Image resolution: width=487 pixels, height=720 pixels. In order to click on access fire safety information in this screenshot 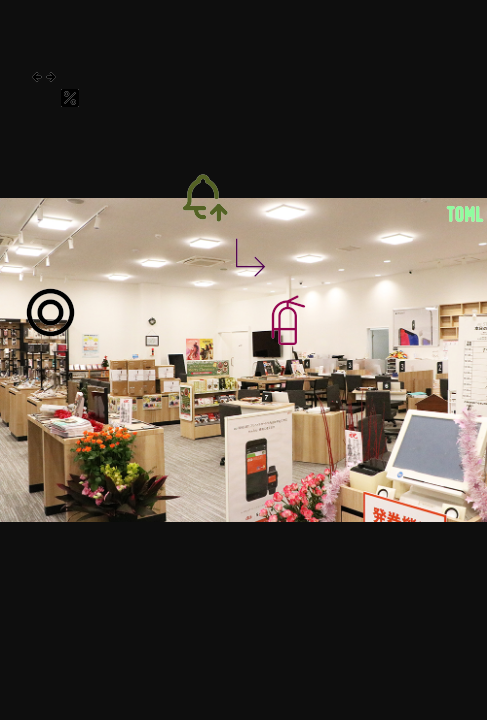, I will do `click(286, 321)`.